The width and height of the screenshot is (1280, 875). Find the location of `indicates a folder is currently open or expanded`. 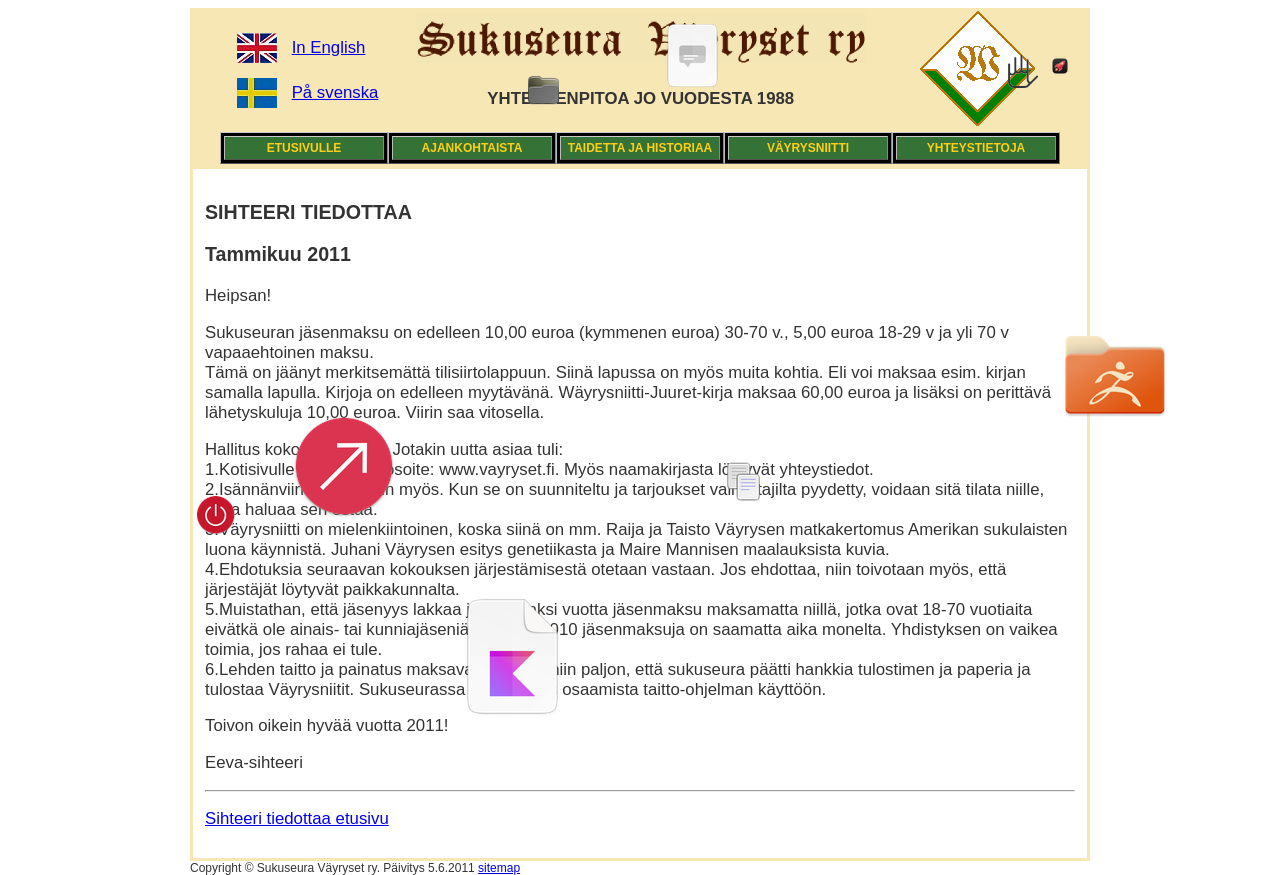

indicates a folder is currently open or expanded is located at coordinates (543, 89).